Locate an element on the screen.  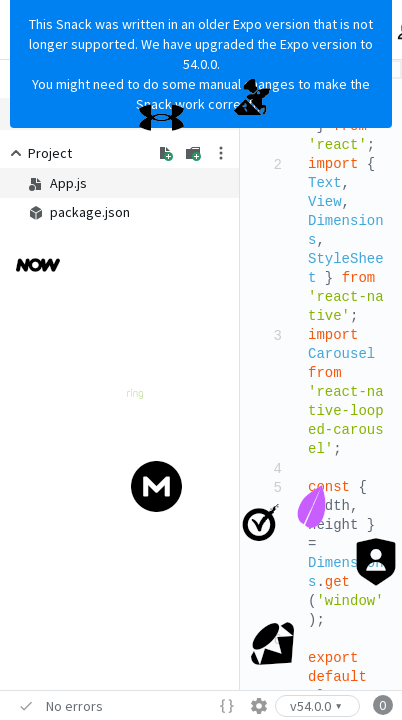
under armour brand logo is located at coordinates (161, 117).